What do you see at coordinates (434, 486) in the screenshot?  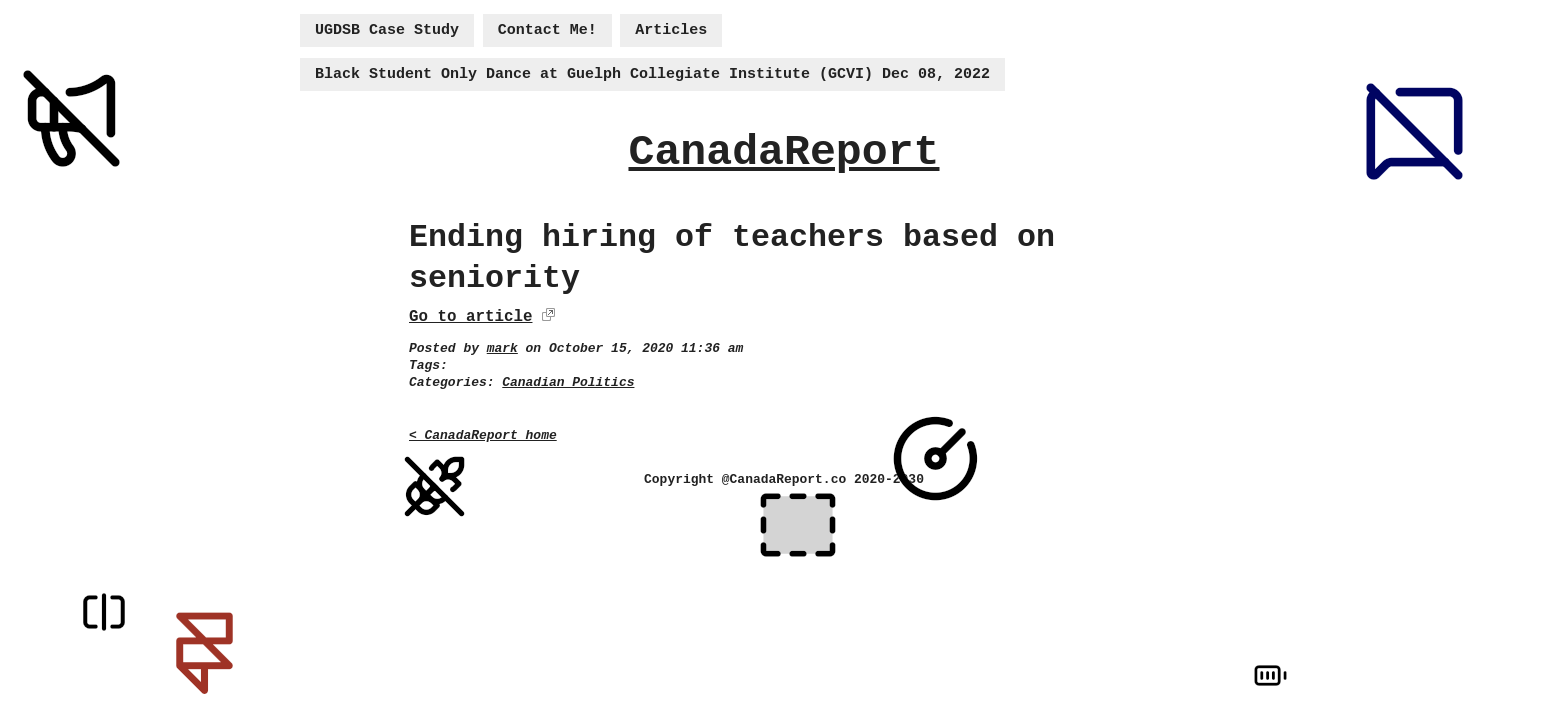 I see `indicates gluten-free option` at bounding box center [434, 486].